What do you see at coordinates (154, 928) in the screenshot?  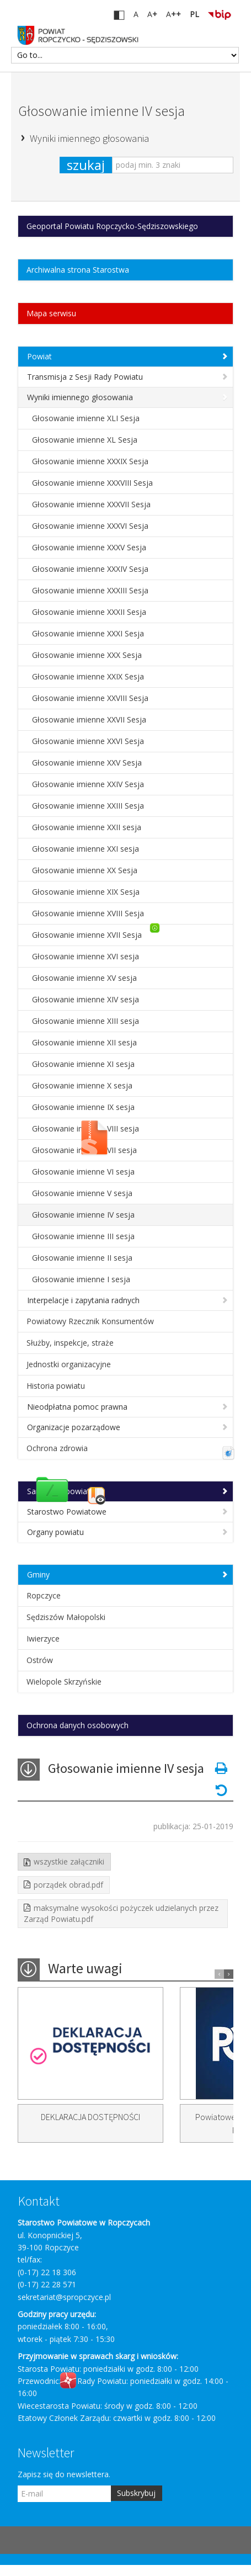 I see `access download settings or preferences` at bounding box center [154, 928].